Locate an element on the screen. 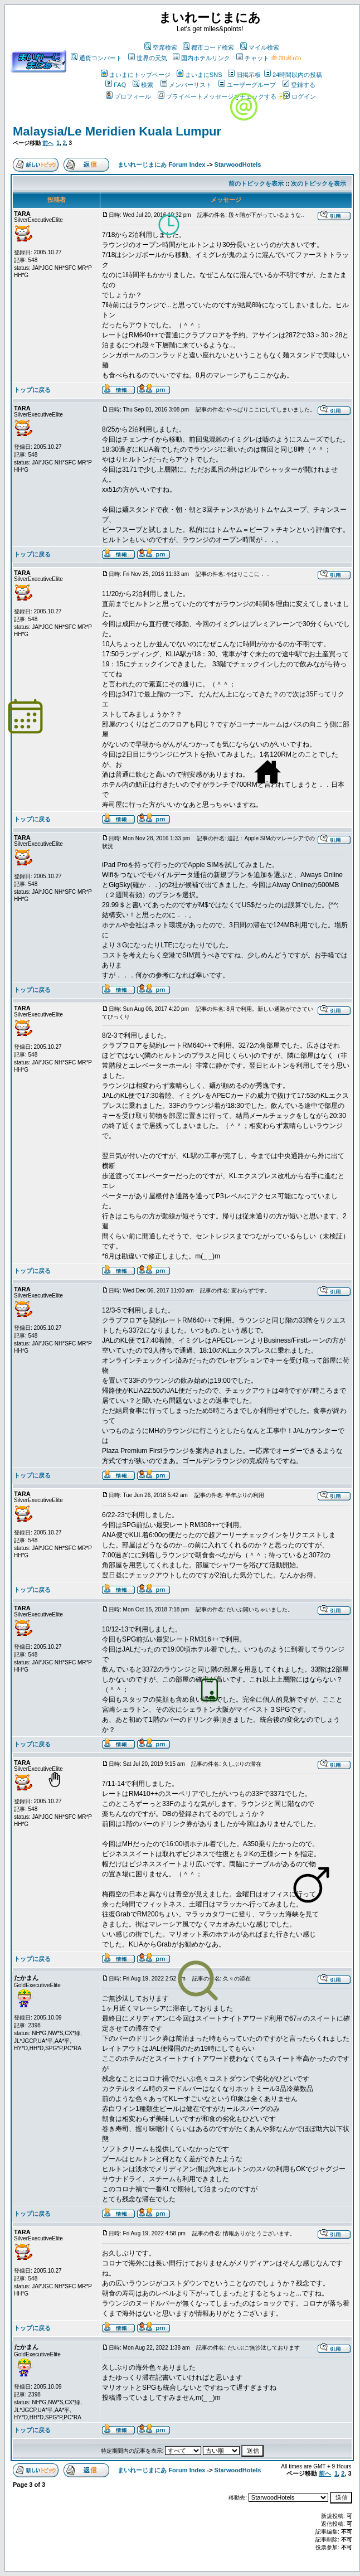 The width and height of the screenshot is (360, 2576). adjust settings or preferences is located at coordinates (283, 96).